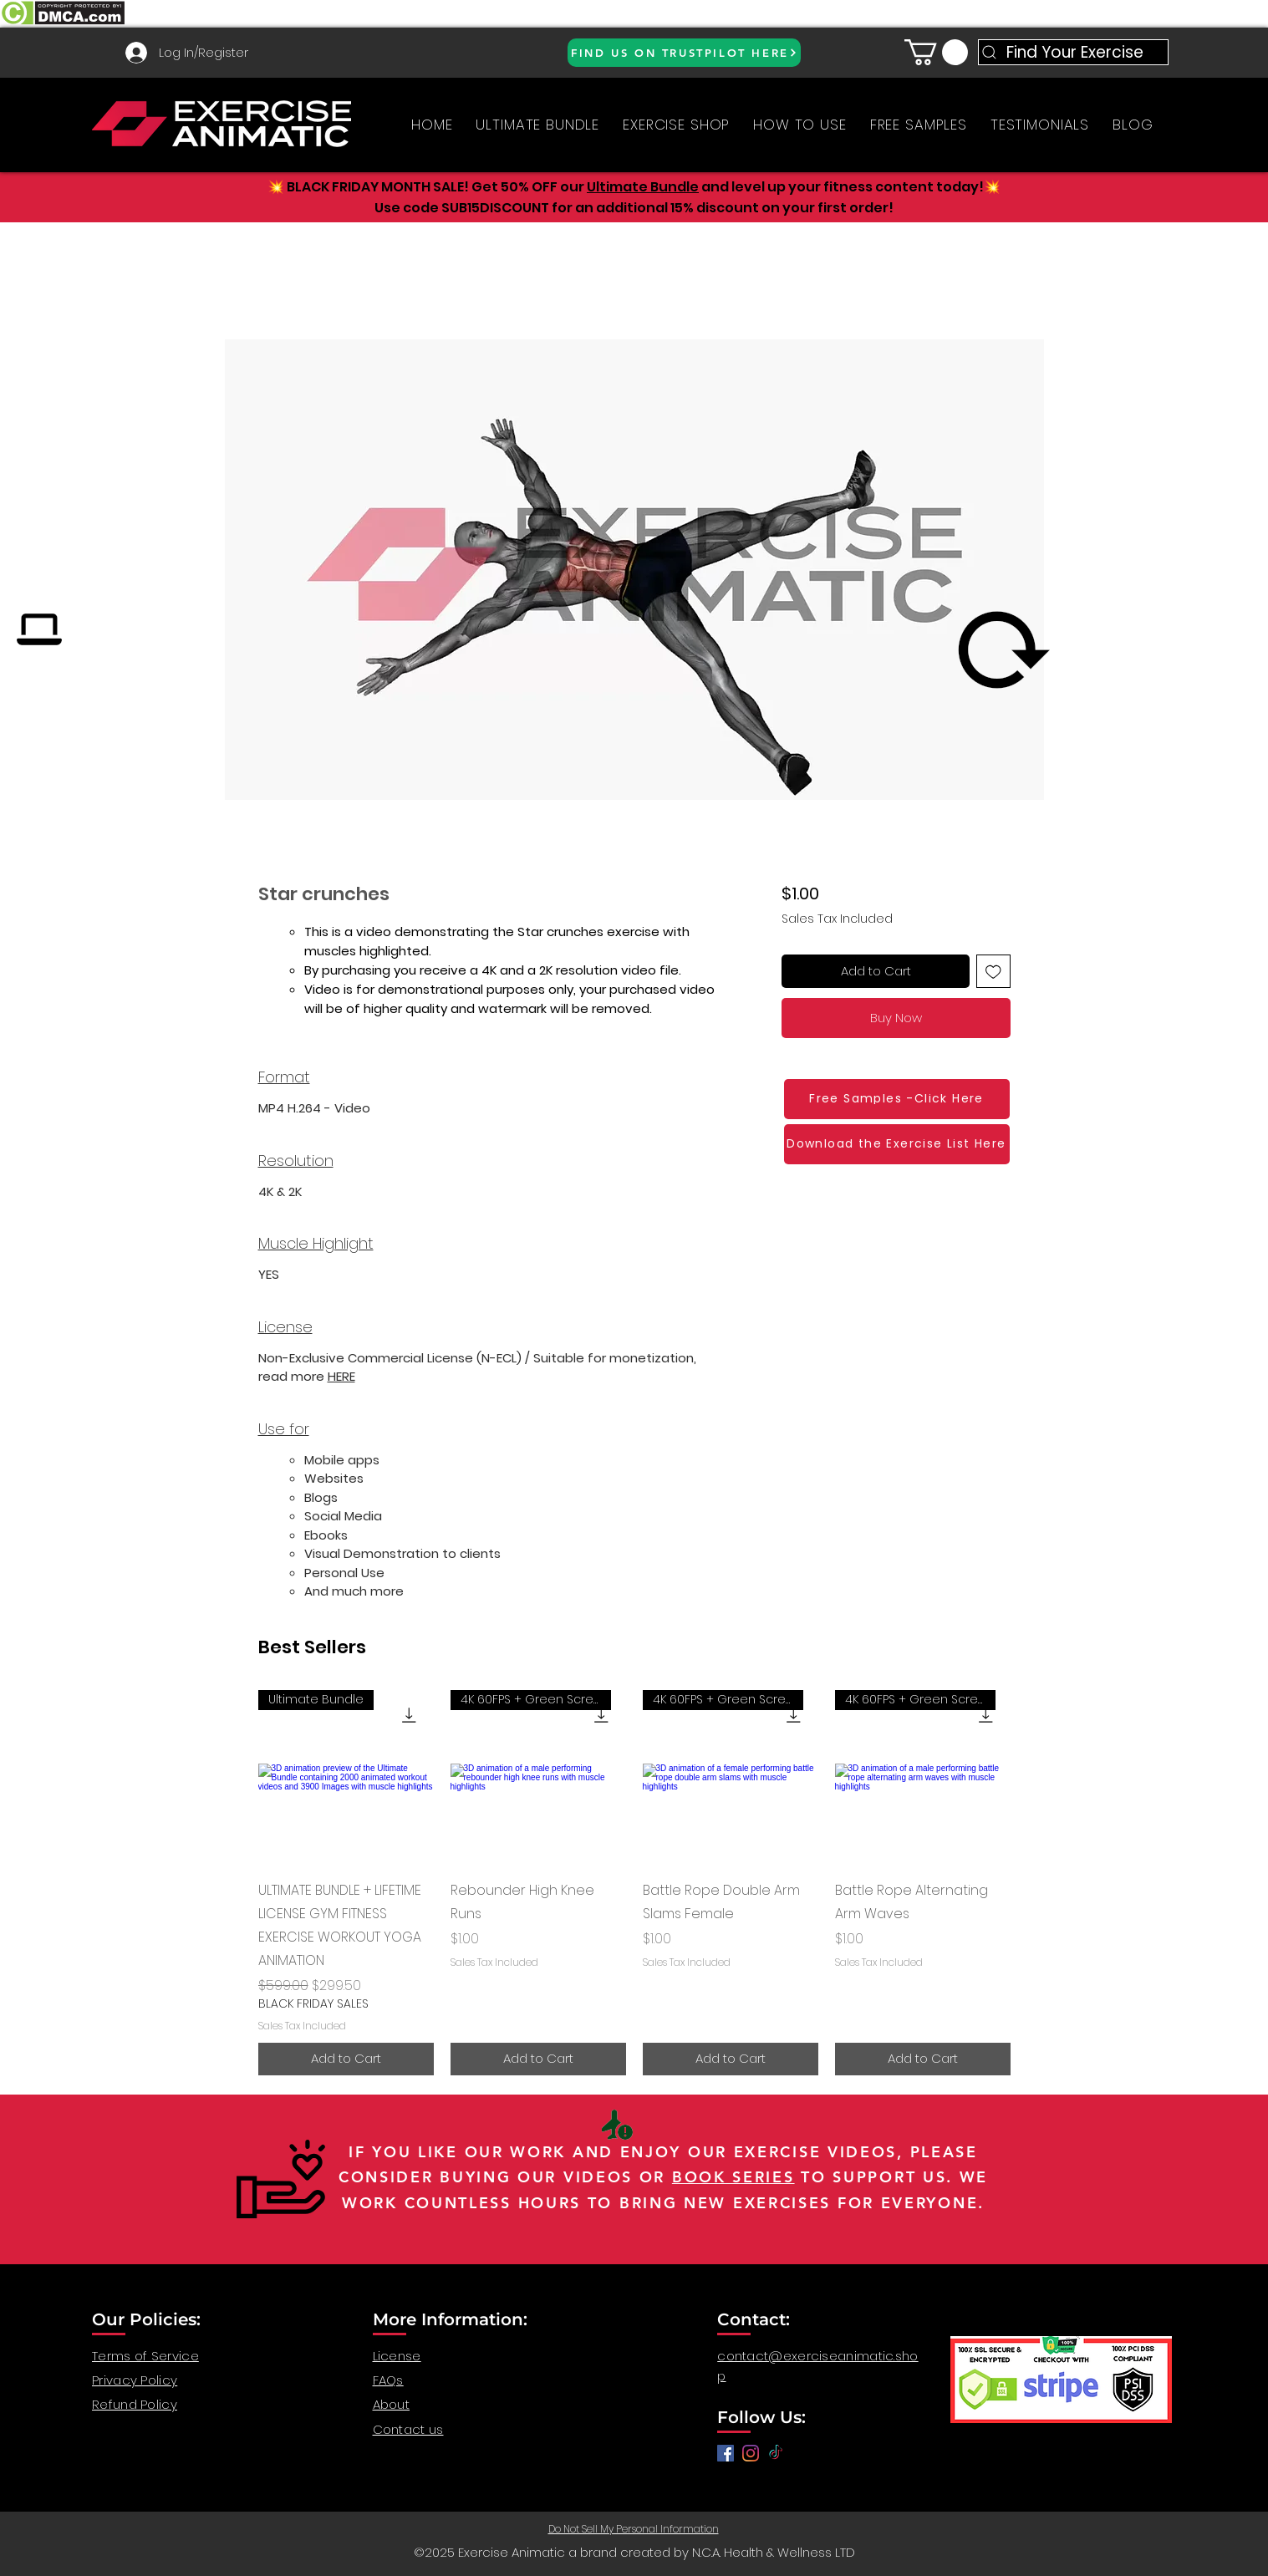  What do you see at coordinates (616, 2125) in the screenshot?
I see `flight alert or travel warning notification` at bounding box center [616, 2125].